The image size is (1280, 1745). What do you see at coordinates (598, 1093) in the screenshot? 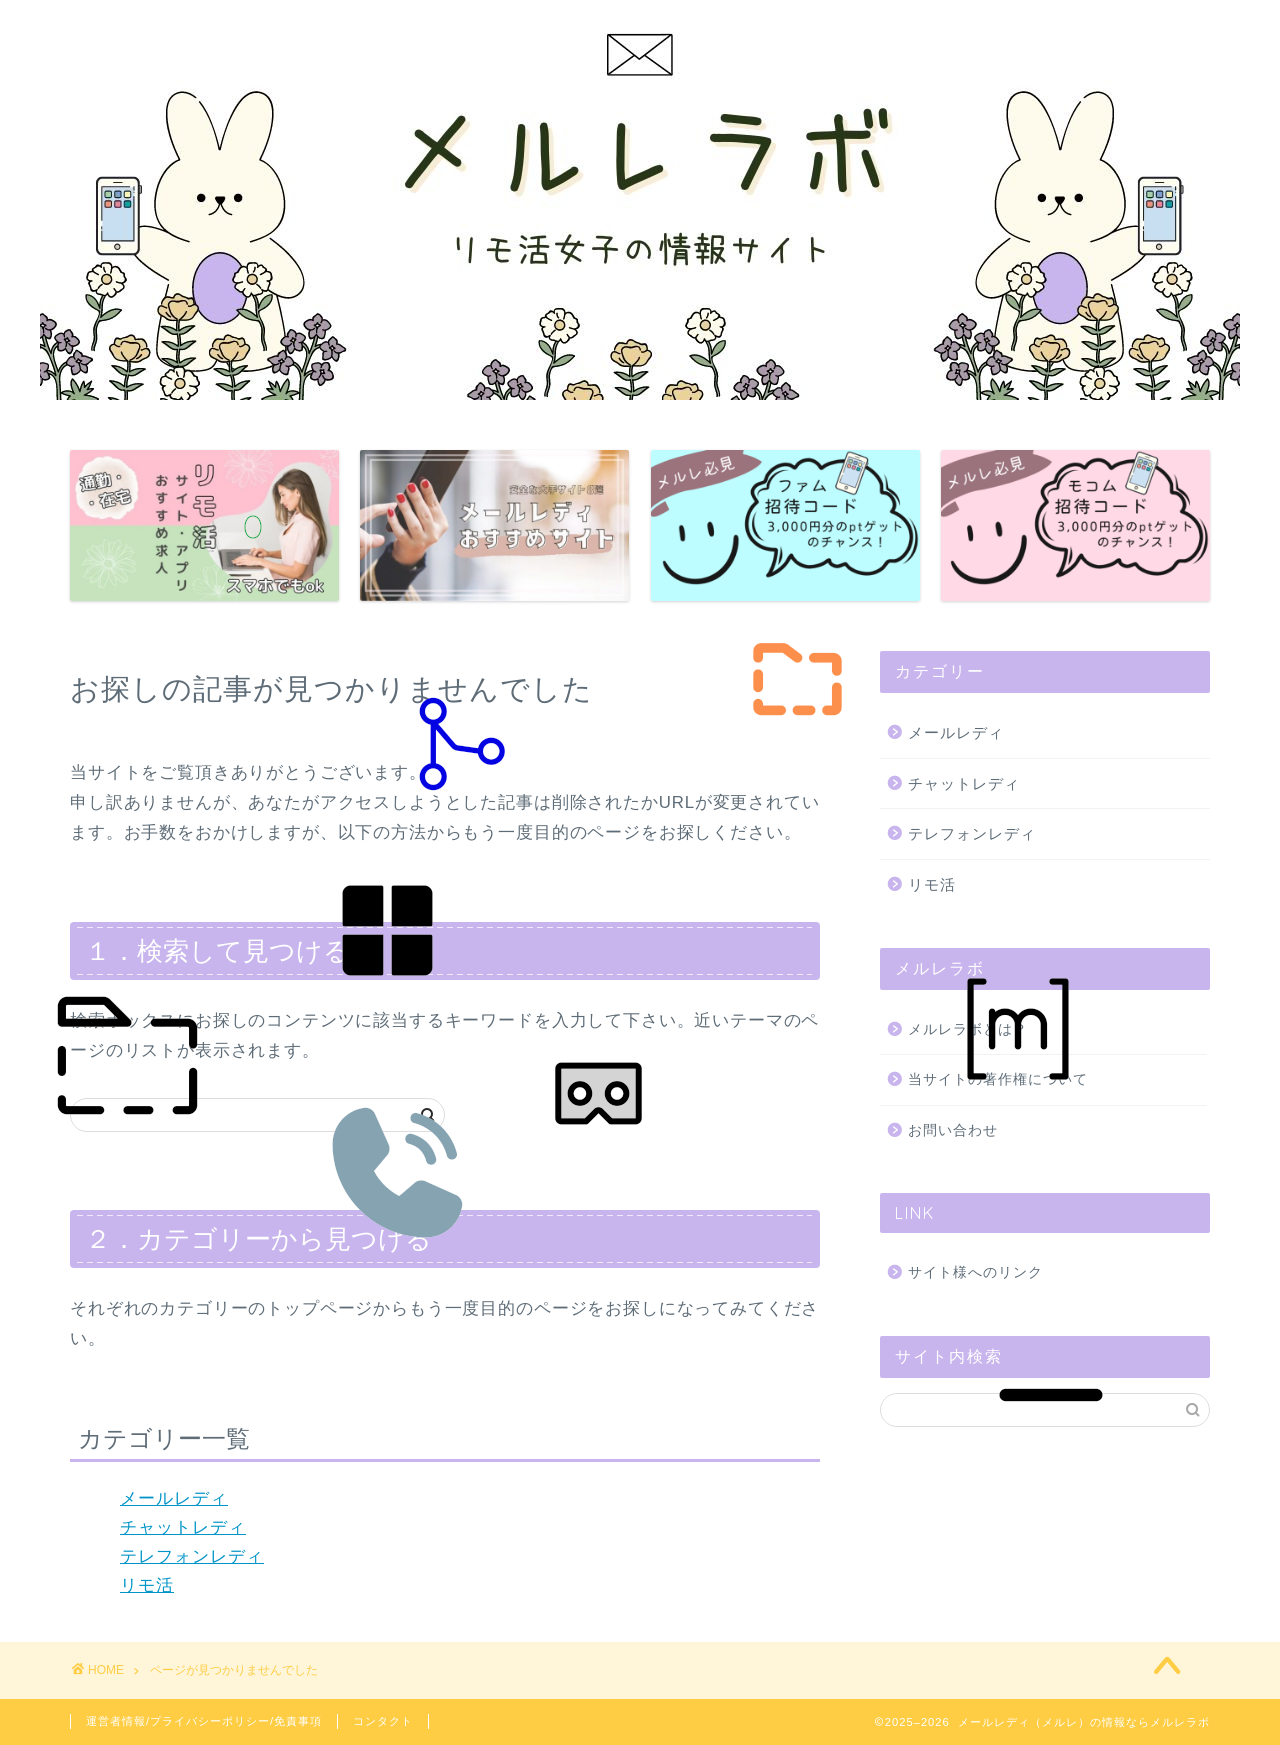
I see `launch virtual reality or VR mode` at bounding box center [598, 1093].